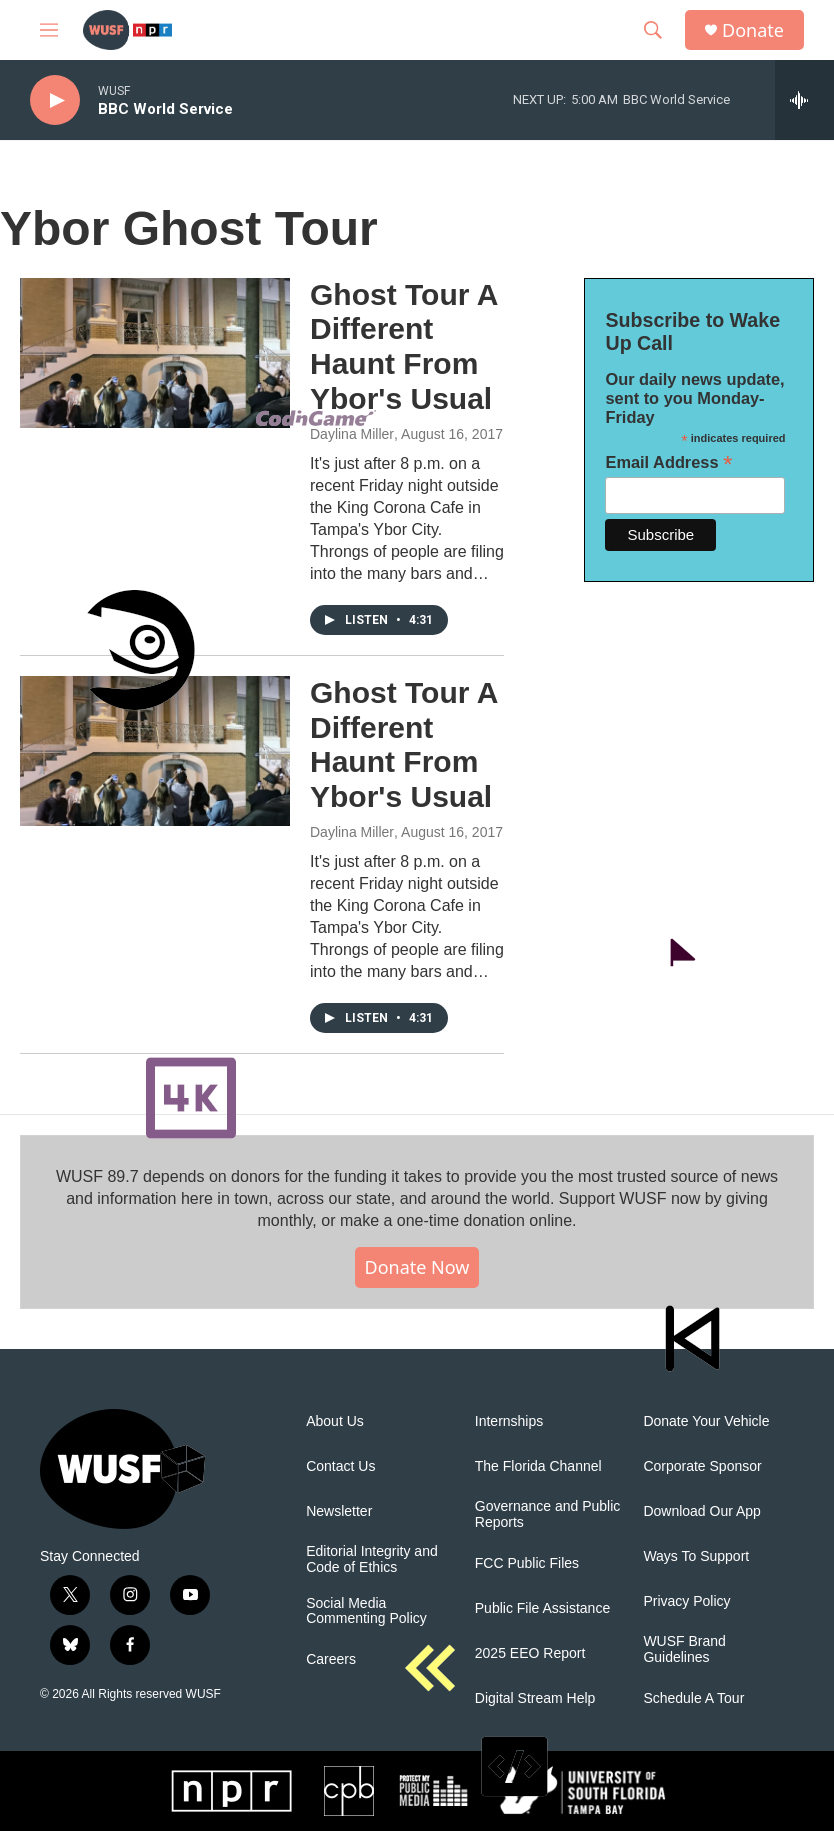 Image resolution: width=834 pixels, height=1831 pixels. What do you see at coordinates (191, 1098) in the screenshot?
I see `indicates 4k video resolution is available` at bounding box center [191, 1098].